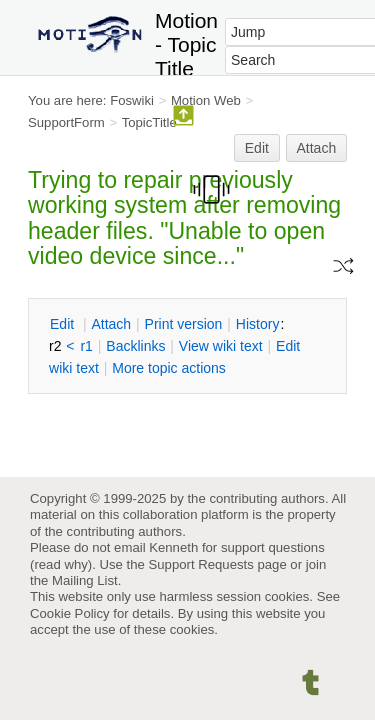  What do you see at coordinates (183, 115) in the screenshot?
I see `upload file to inbox or tray` at bounding box center [183, 115].